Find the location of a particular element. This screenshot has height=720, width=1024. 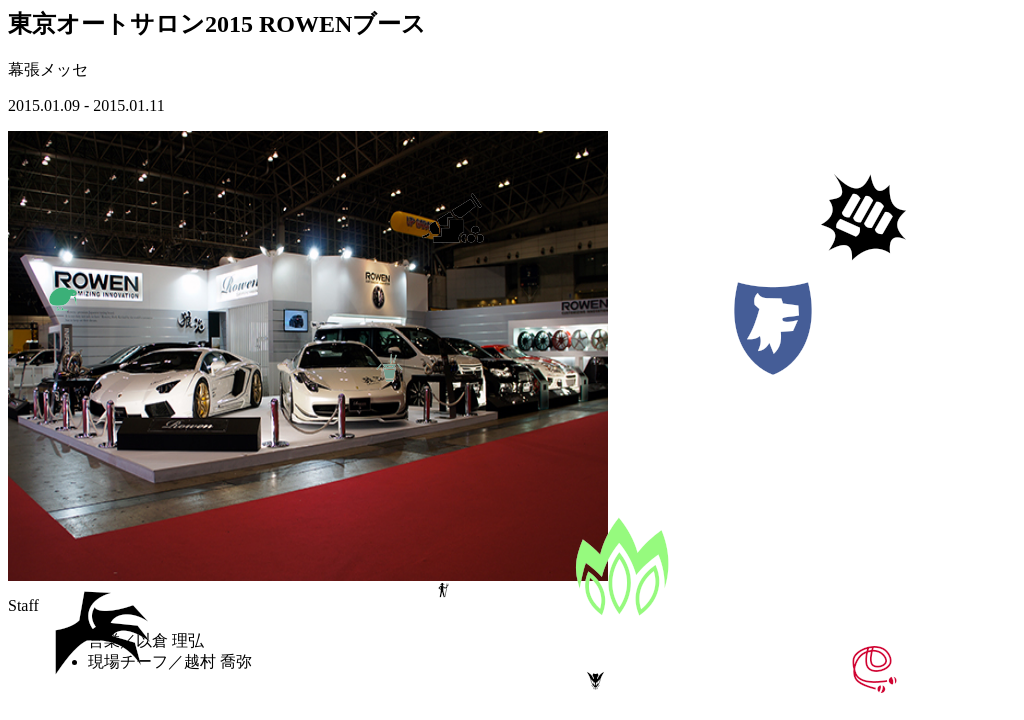

kiwi bird icon or mascot is located at coordinates (63, 298).